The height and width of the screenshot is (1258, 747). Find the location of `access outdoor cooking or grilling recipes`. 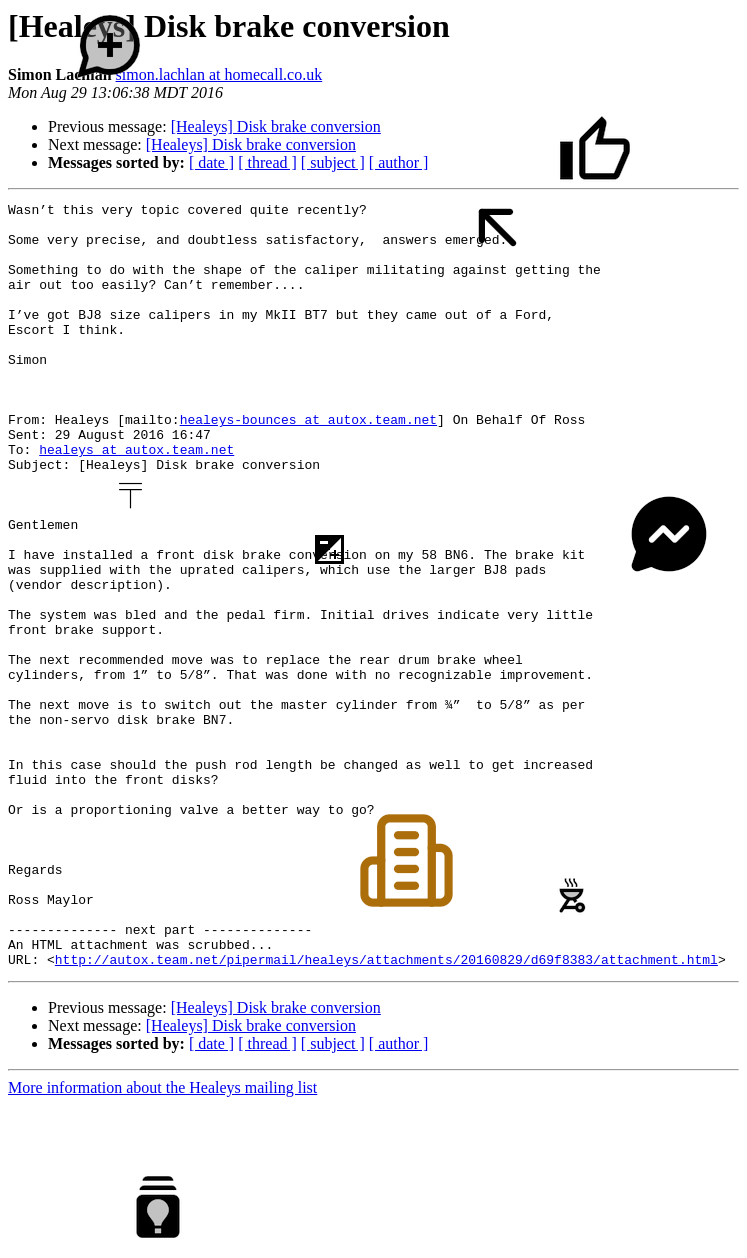

access outdoor cooking or grilling recipes is located at coordinates (571, 895).